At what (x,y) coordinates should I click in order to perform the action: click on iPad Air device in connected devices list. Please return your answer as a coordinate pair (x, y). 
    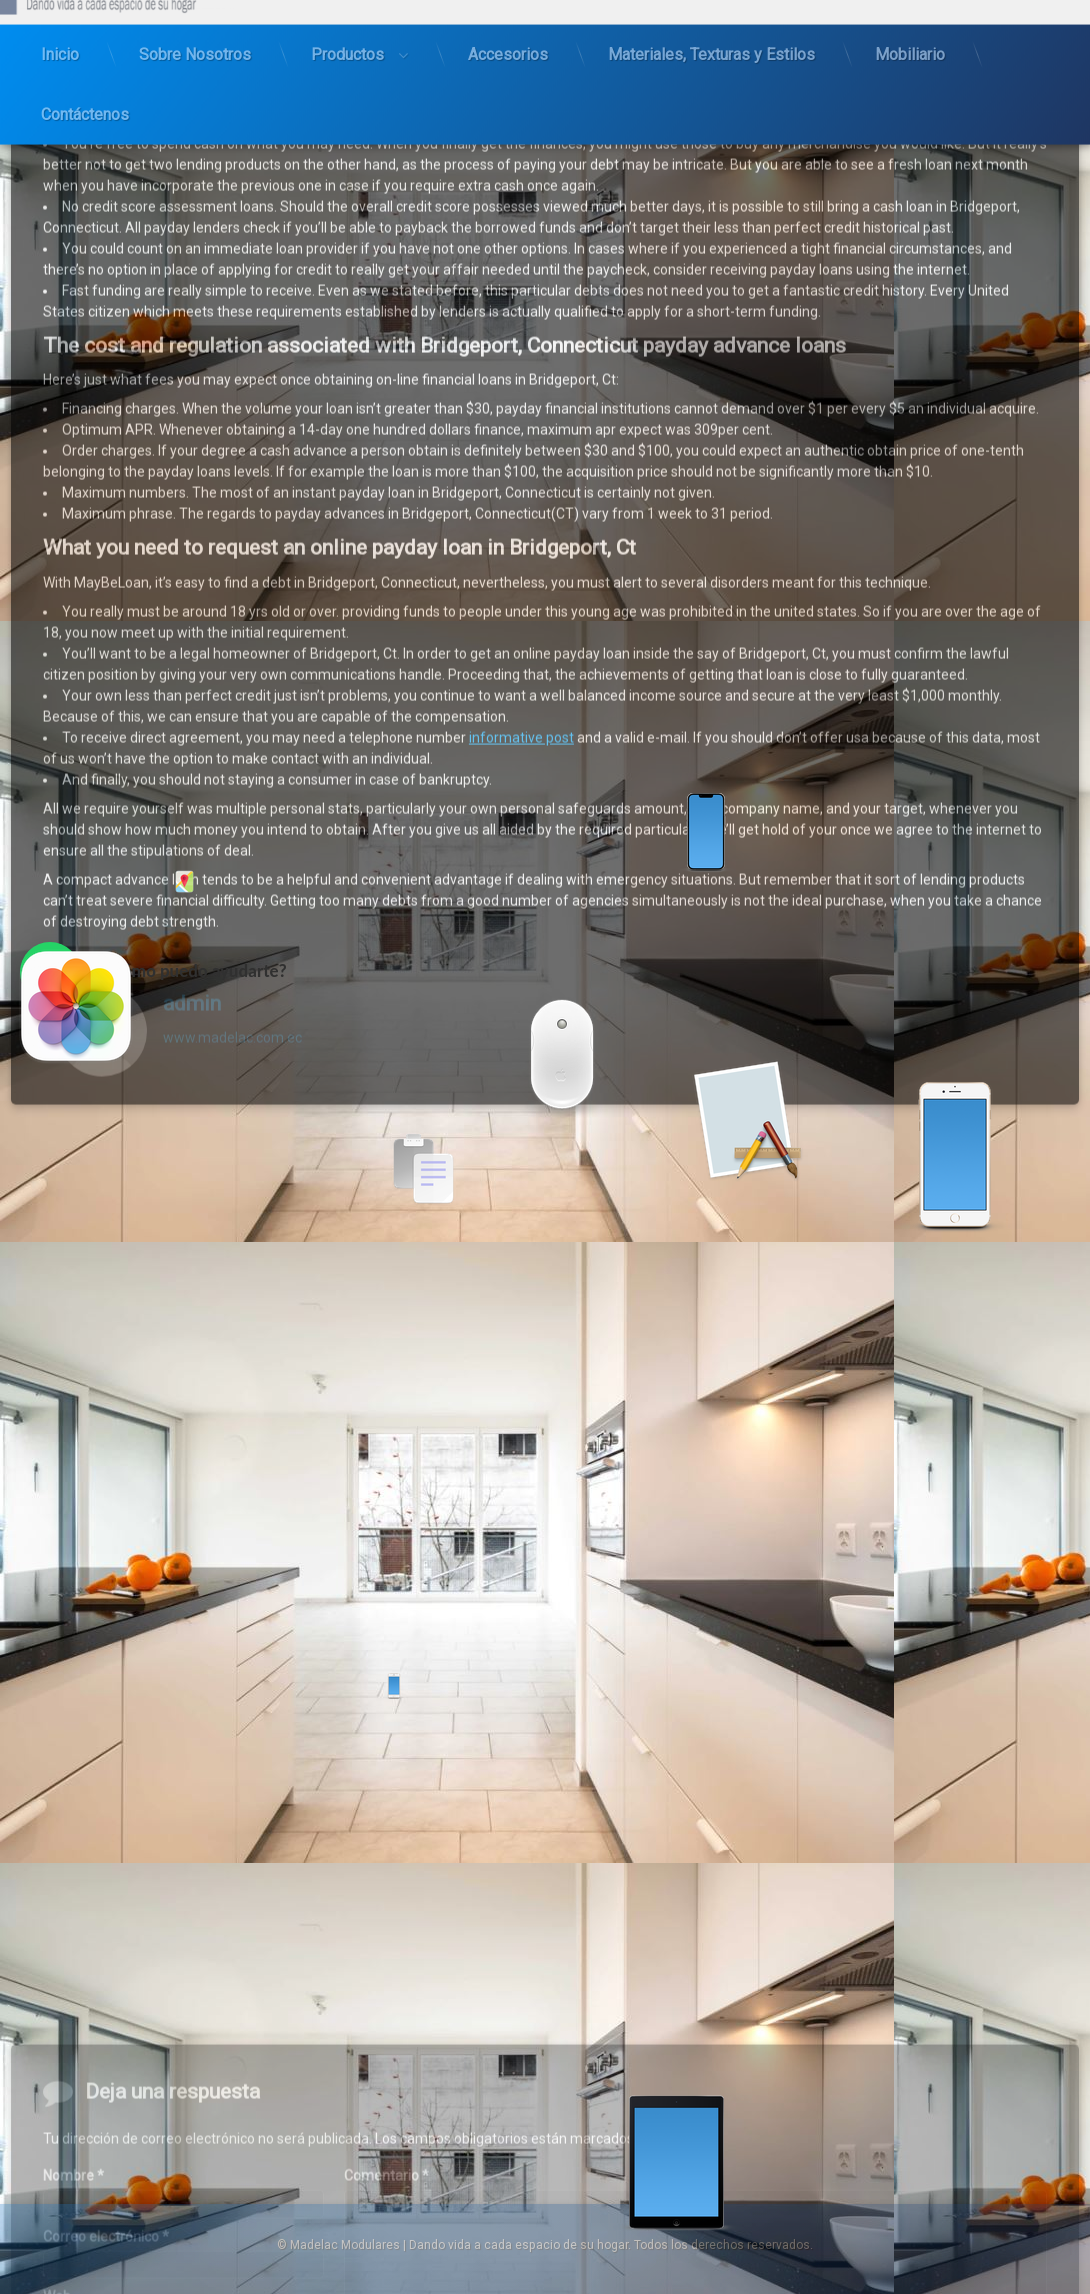
    Looking at the image, I should click on (676, 2161).